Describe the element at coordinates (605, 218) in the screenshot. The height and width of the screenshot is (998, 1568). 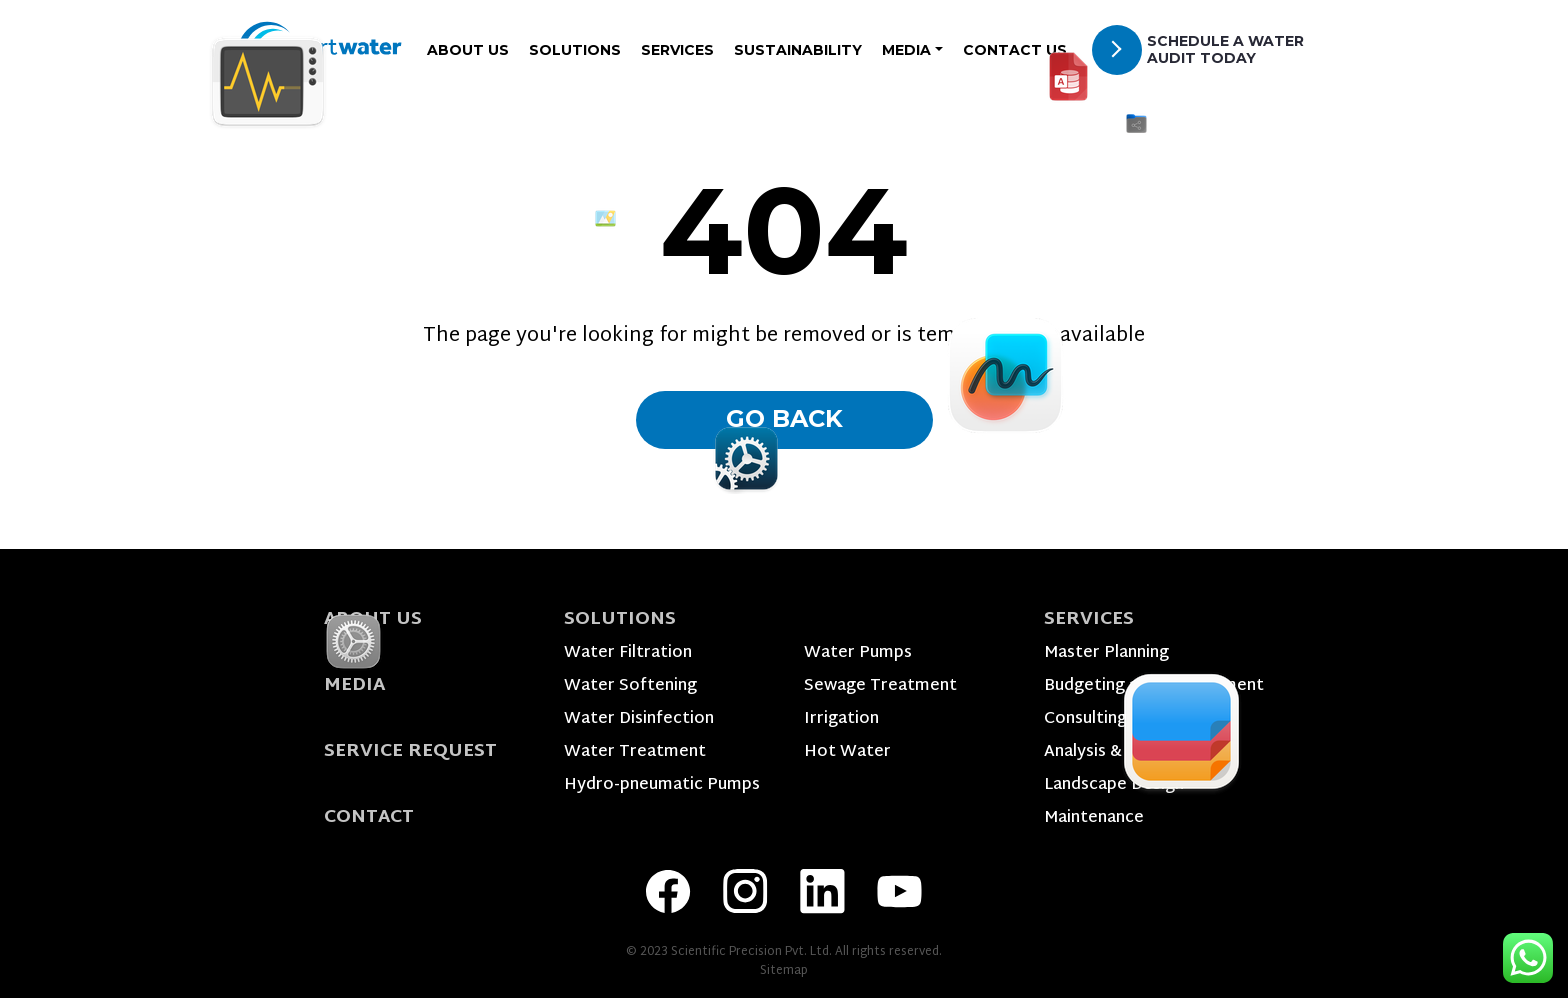
I see `open the photos app` at that location.